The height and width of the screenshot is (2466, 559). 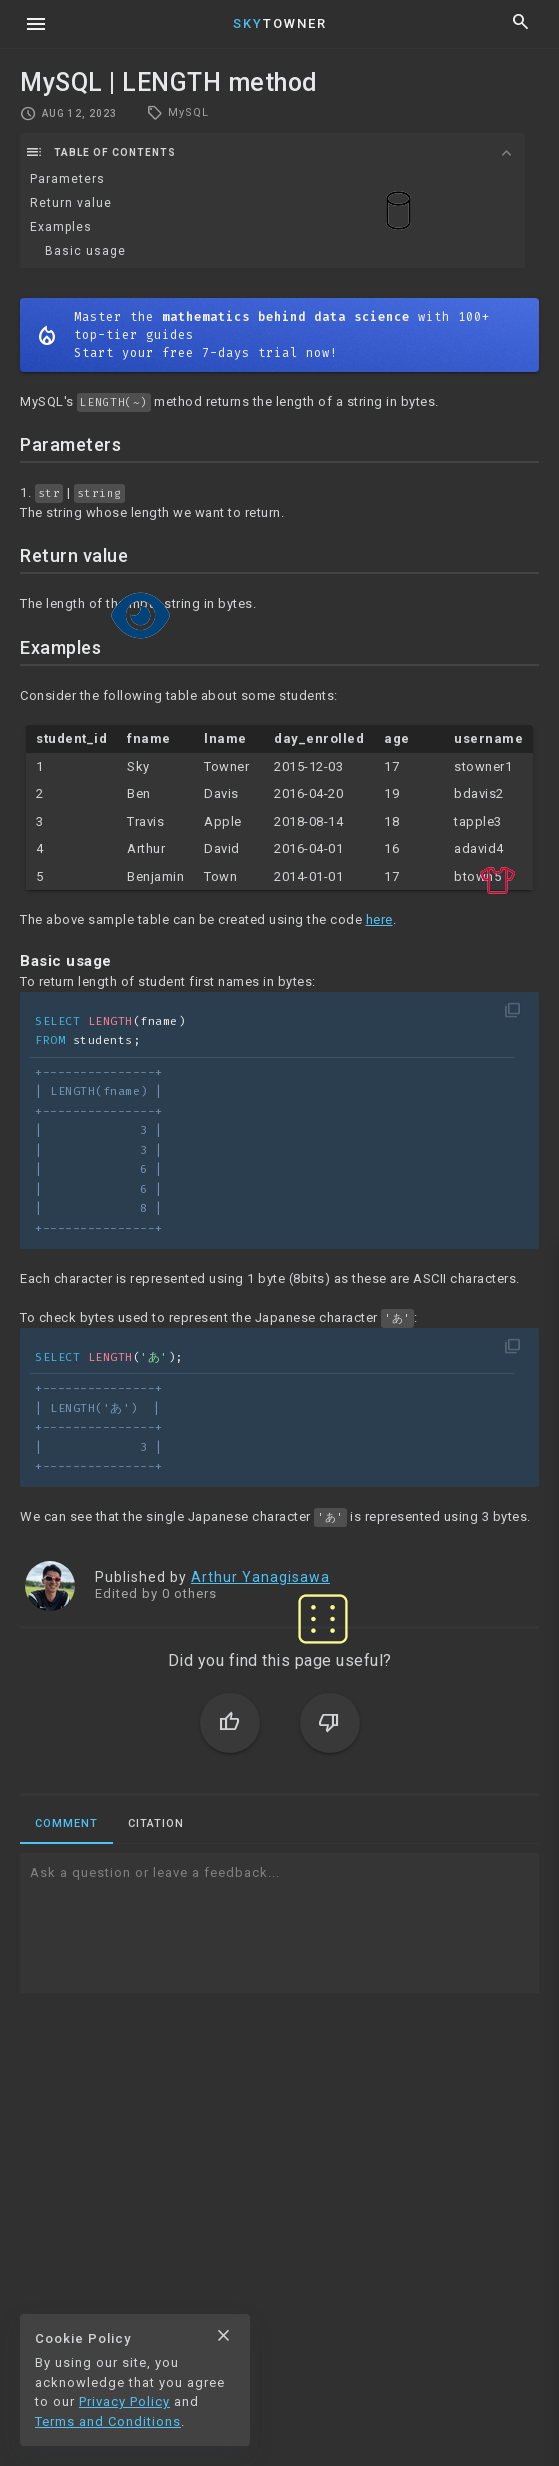 I want to click on randomize or shuffle content, so click(x=323, y=1619).